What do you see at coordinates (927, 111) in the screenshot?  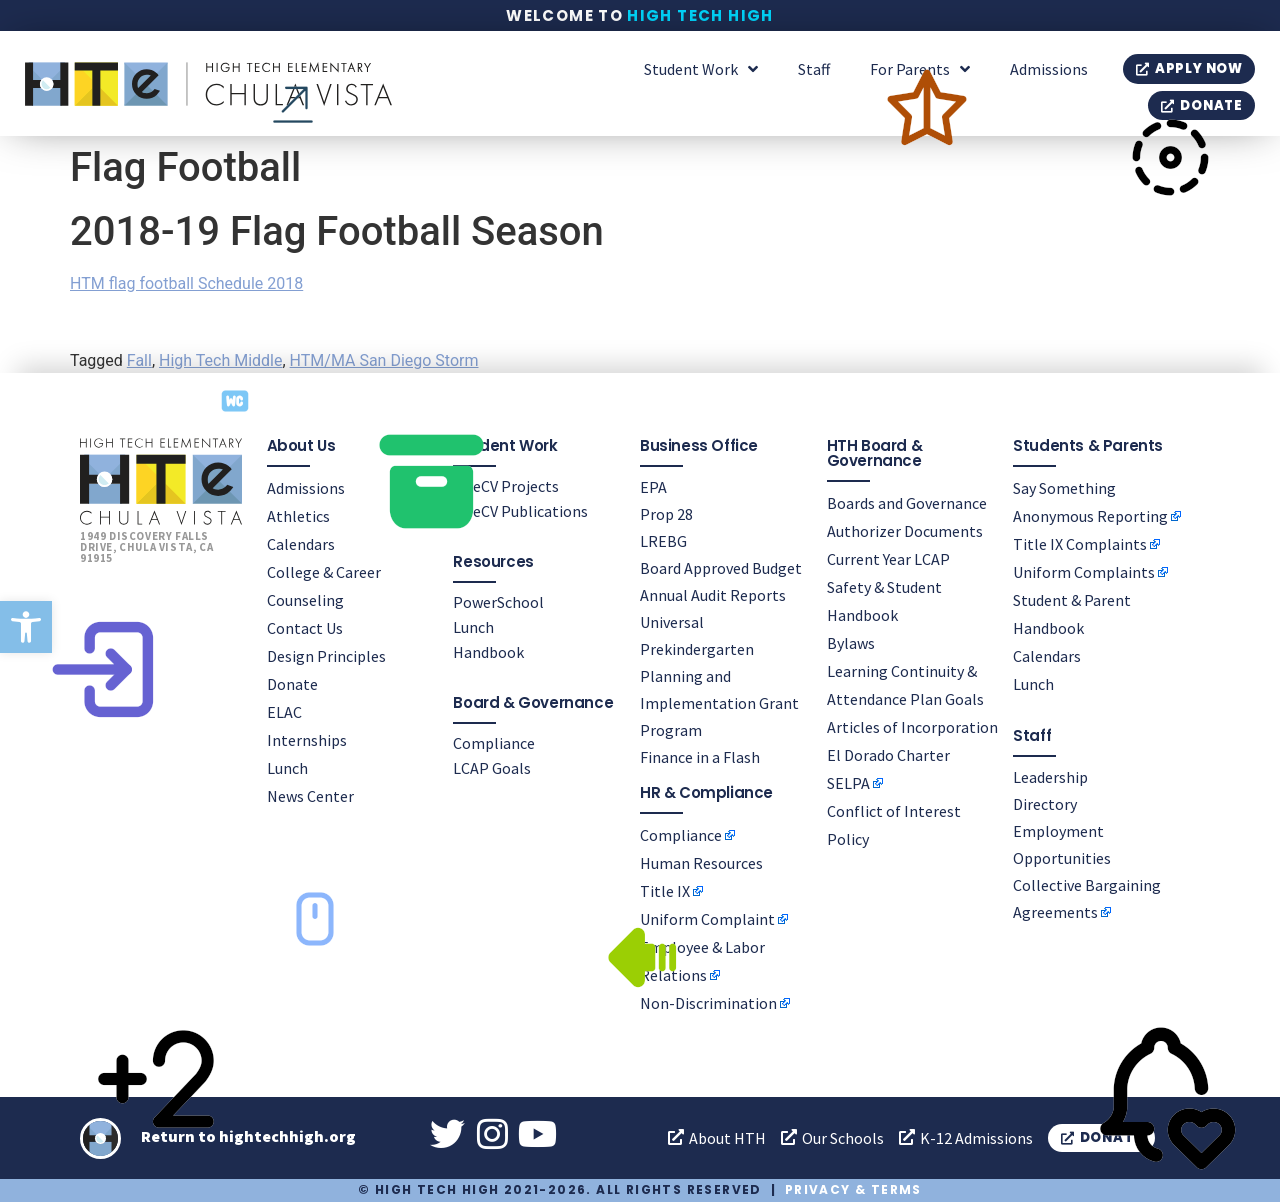 I see `indicates a partial or half-star rating` at bounding box center [927, 111].